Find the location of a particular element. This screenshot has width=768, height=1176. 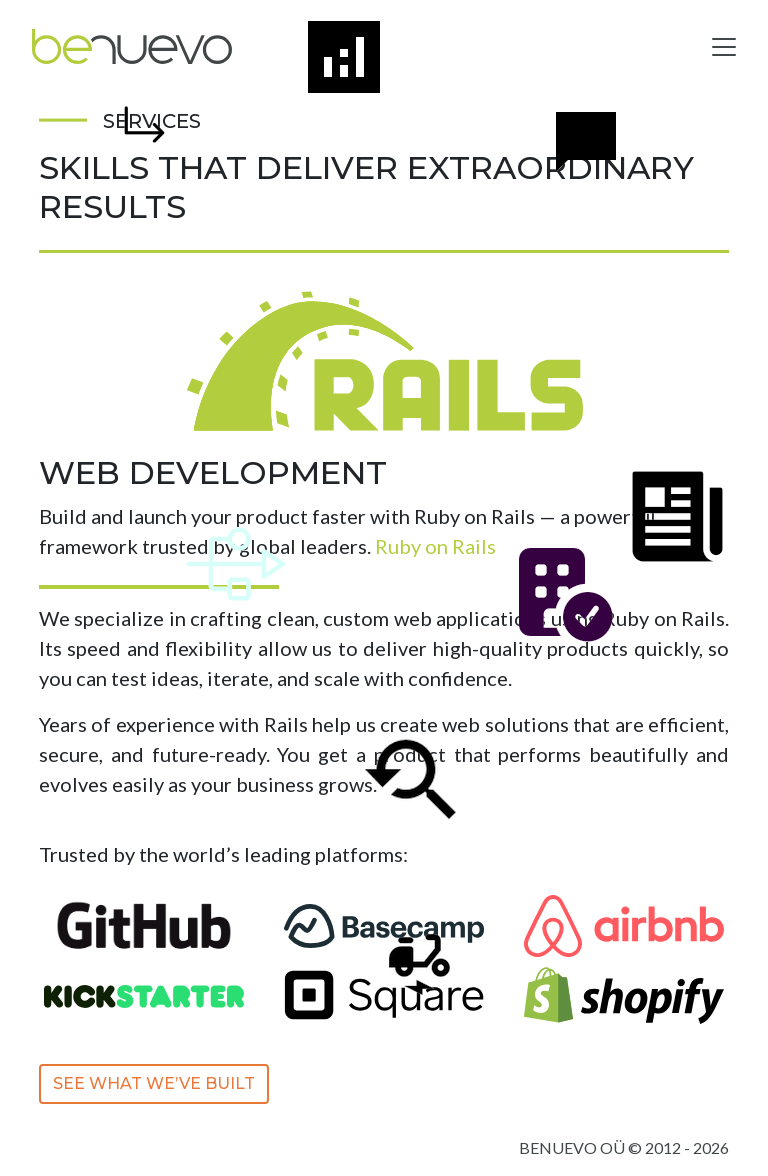

select electric moped as transportation mode is located at coordinates (419, 961).